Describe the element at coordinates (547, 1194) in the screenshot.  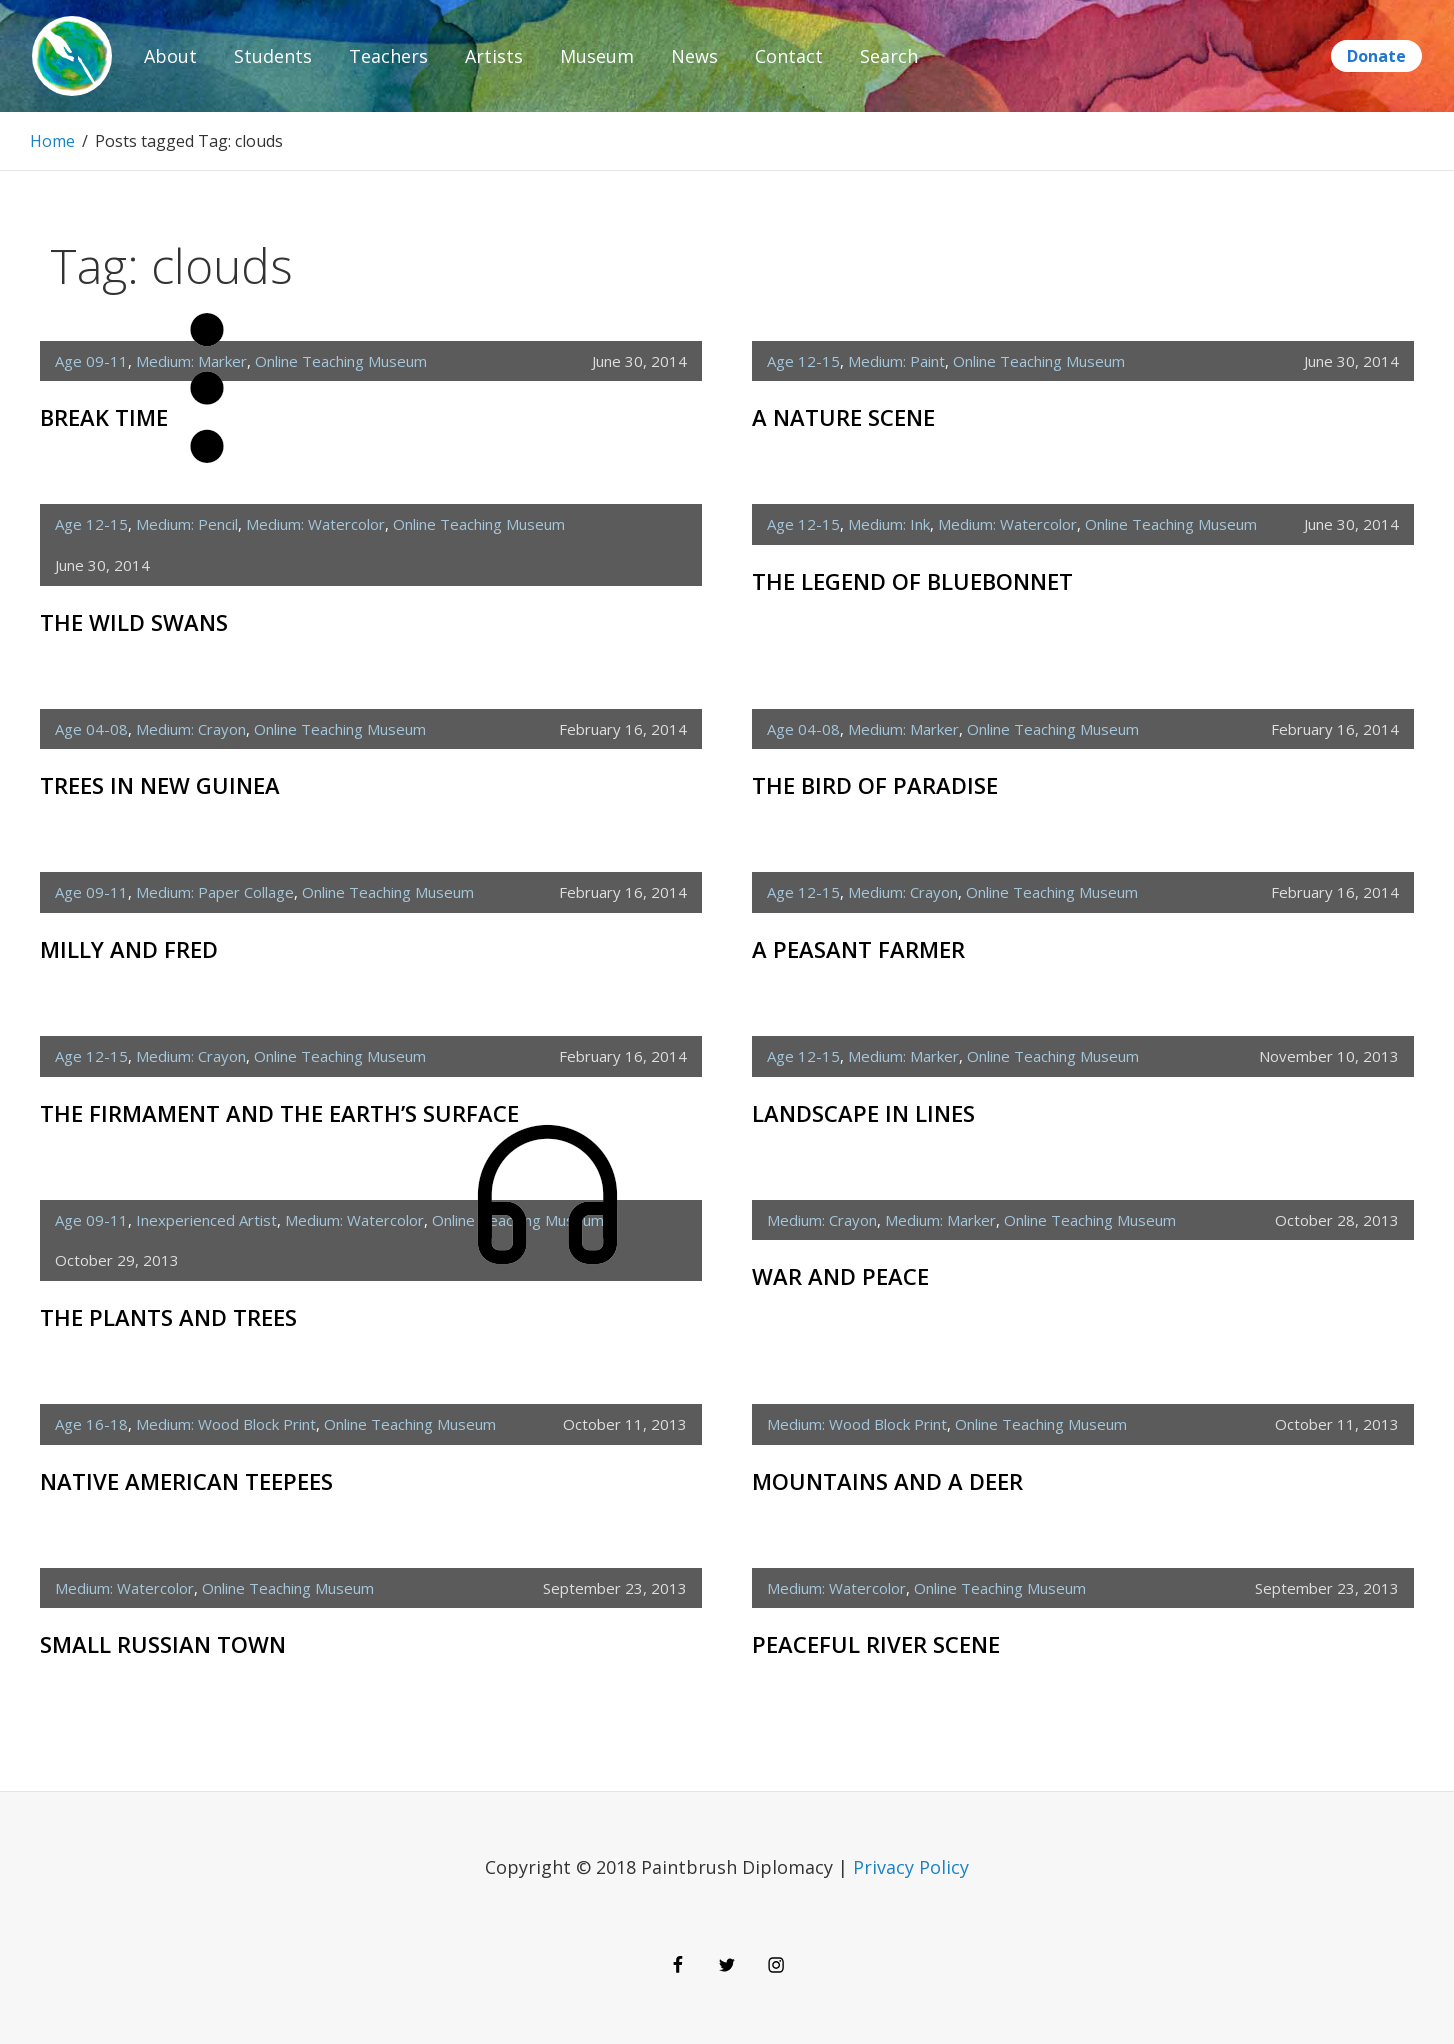
I see `access audio or music player` at that location.